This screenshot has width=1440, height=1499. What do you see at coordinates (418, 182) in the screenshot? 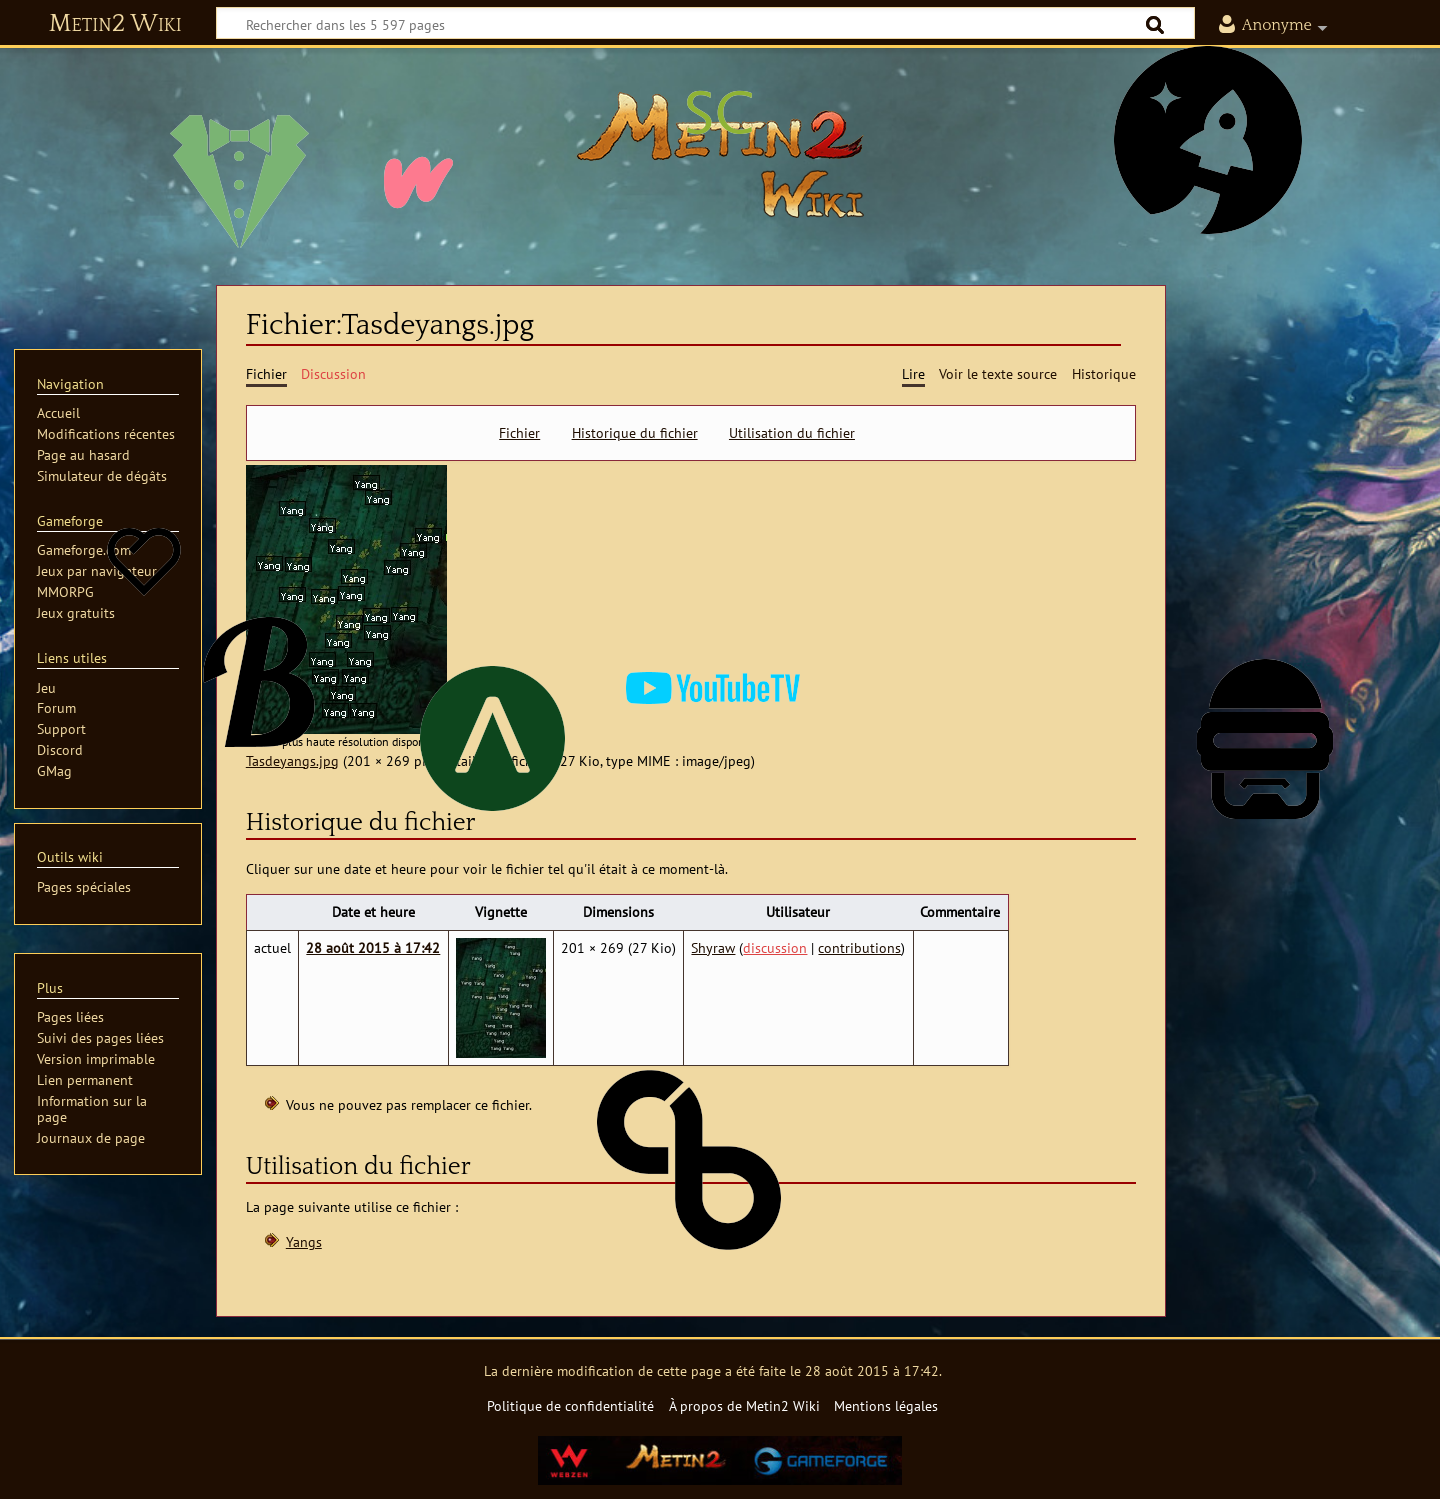
I see `open the wattpad app` at bounding box center [418, 182].